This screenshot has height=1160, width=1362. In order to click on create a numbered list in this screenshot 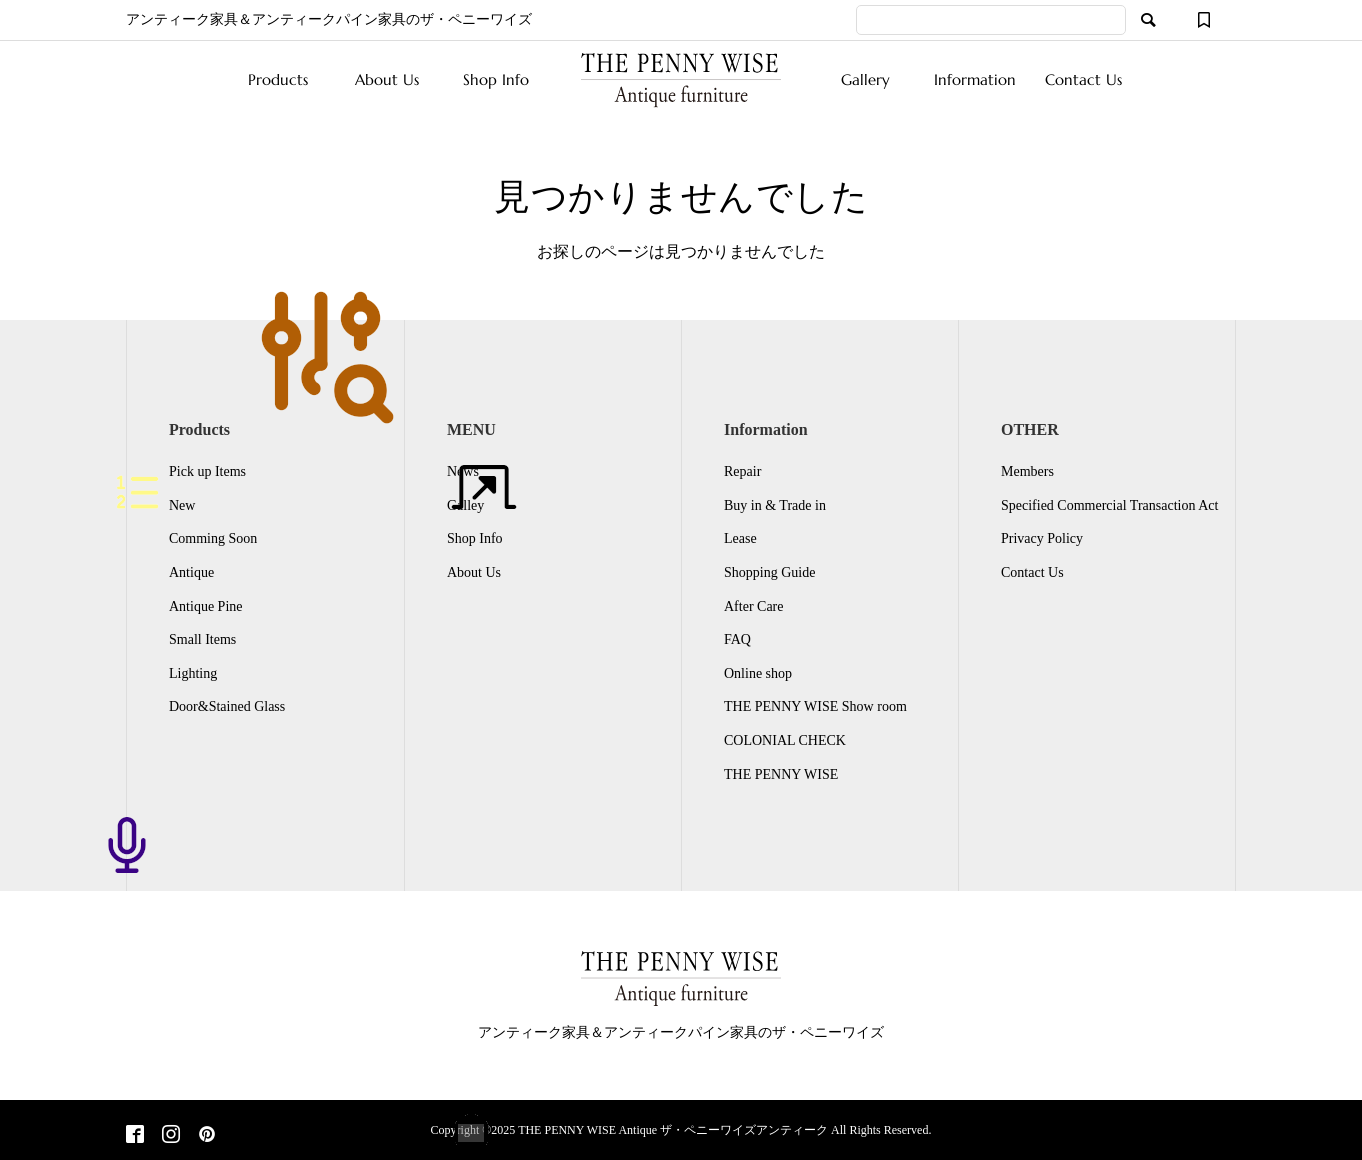, I will do `click(139, 492)`.